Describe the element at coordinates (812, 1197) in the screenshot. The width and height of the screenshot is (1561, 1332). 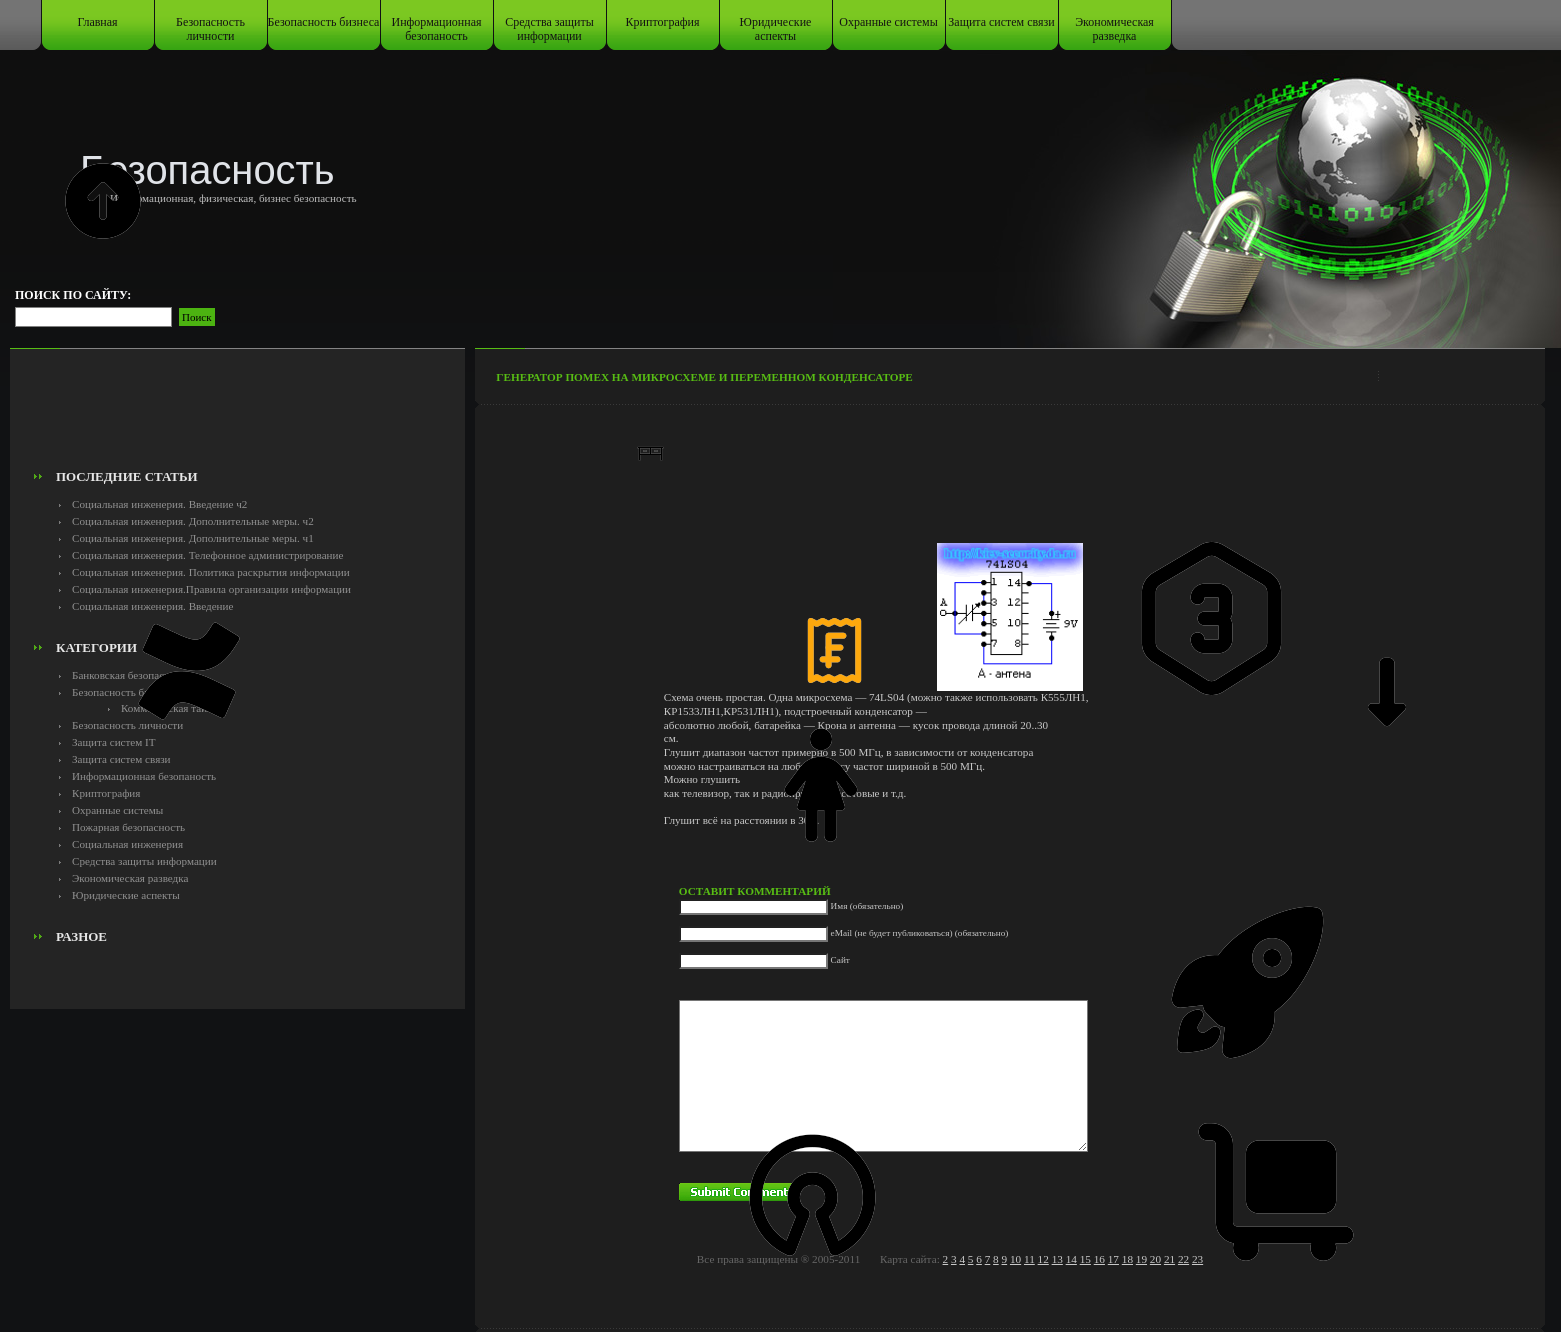
I see `indicates open source software or project` at that location.